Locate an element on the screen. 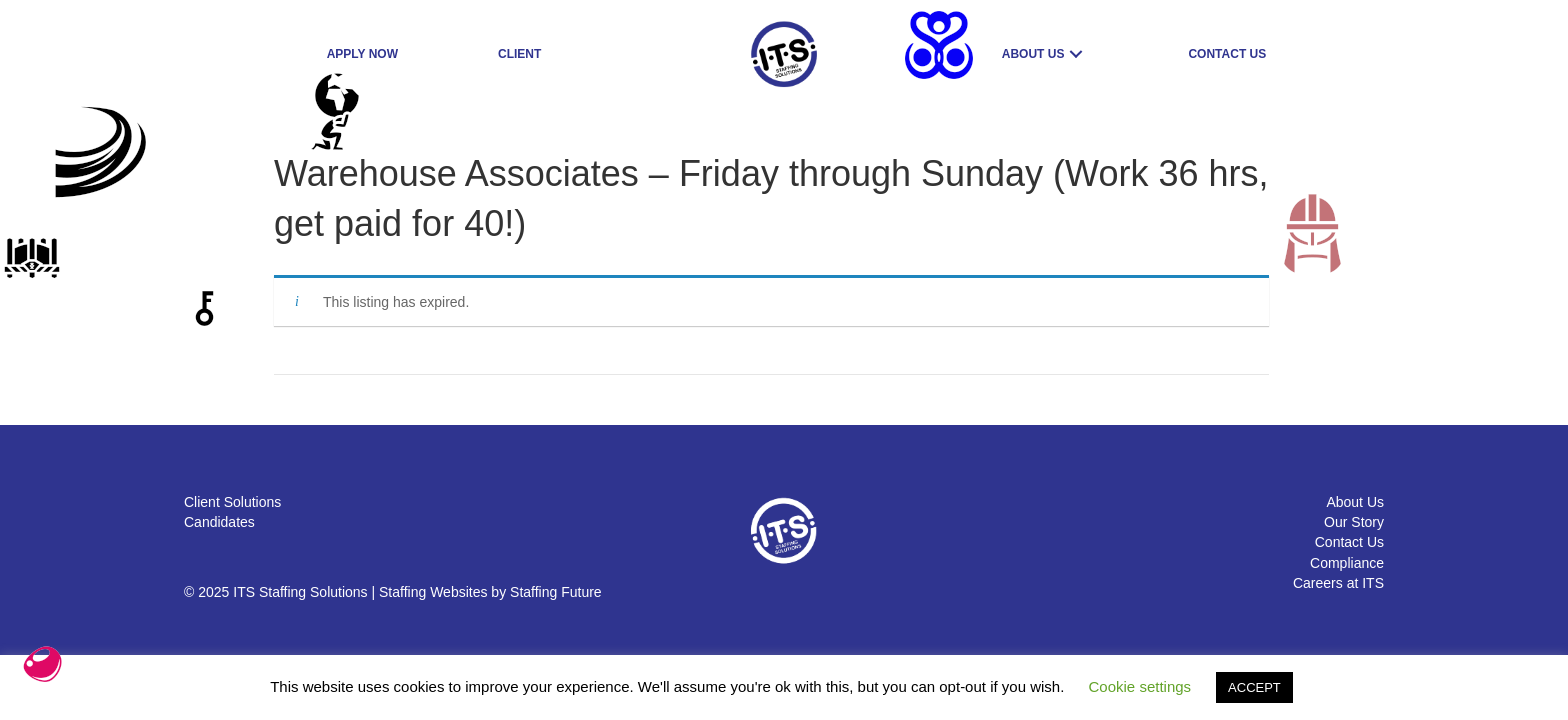 This screenshot has height=720, width=1568. select dwarf king character or class is located at coordinates (32, 257).